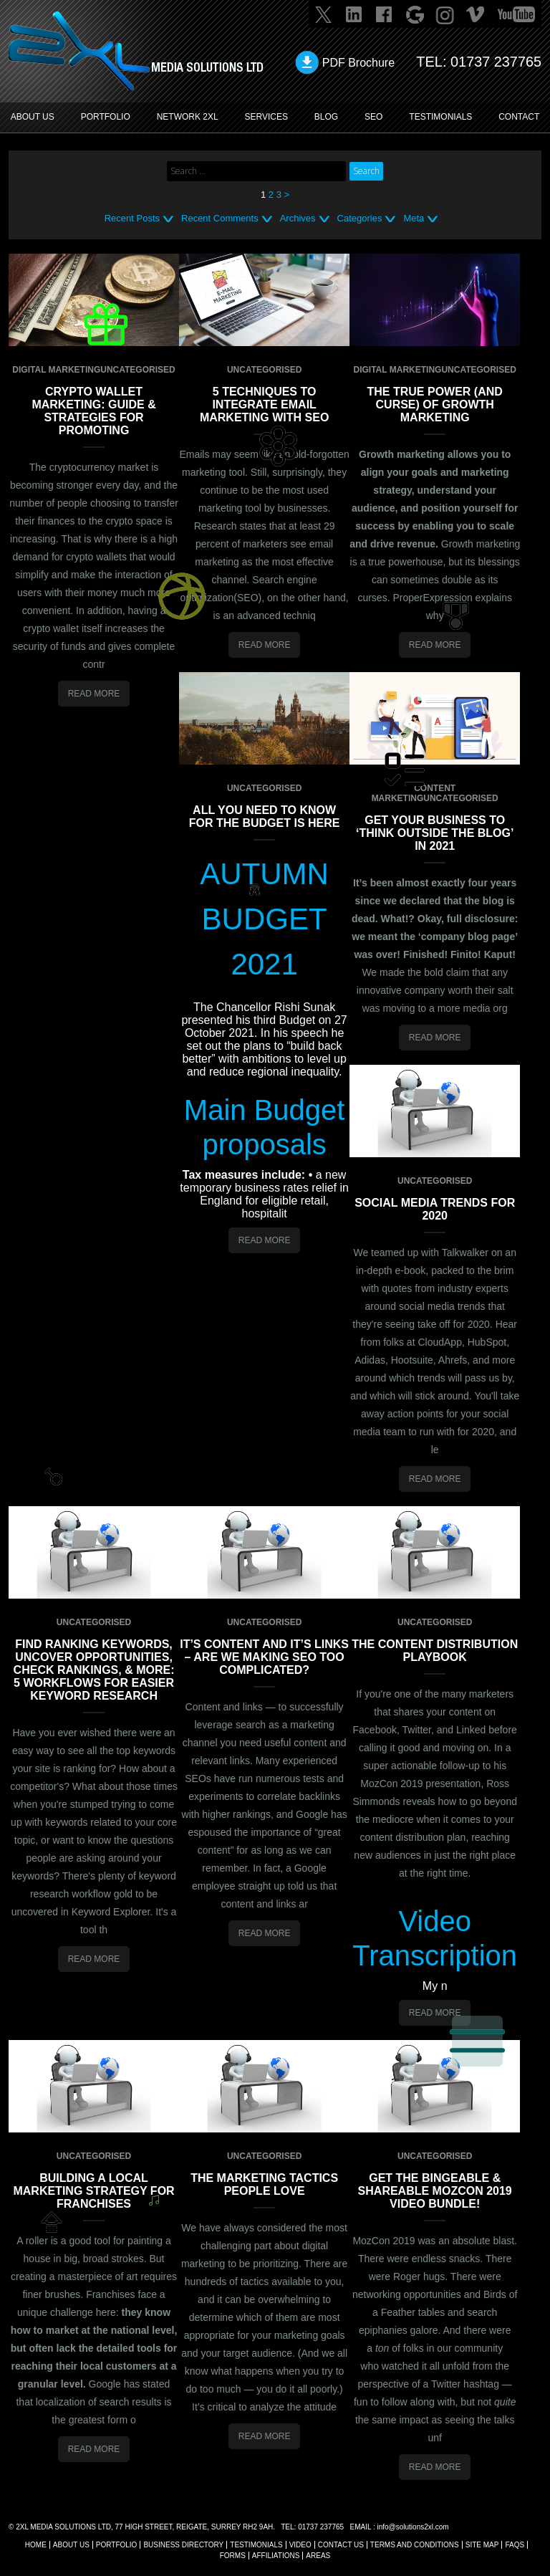 Image resolution: width=550 pixels, height=2576 pixels. Describe the element at coordinates (53, 1476) in the screenshot. I see `indicates travesti gender identity` at that location.